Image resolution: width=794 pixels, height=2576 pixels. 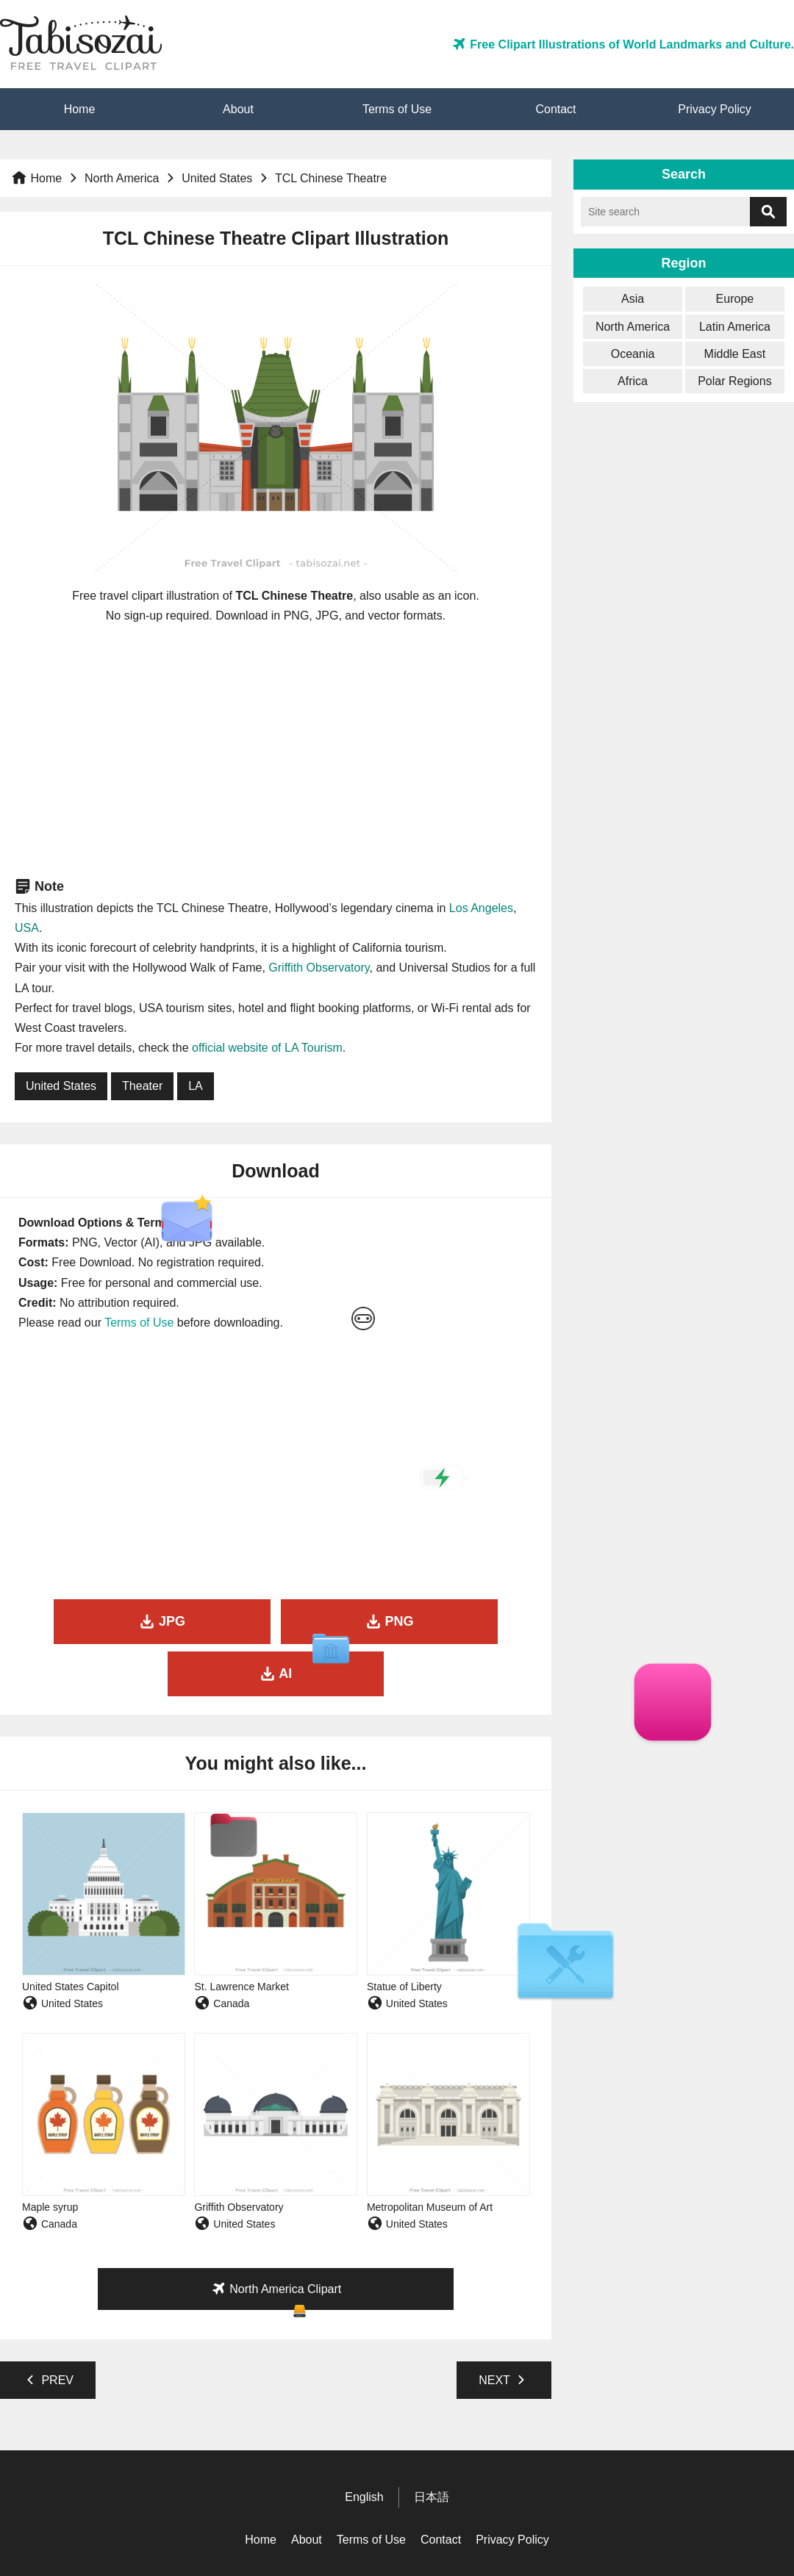 I want to click on open a folder to view its contents, so click(x=234, y=1835).